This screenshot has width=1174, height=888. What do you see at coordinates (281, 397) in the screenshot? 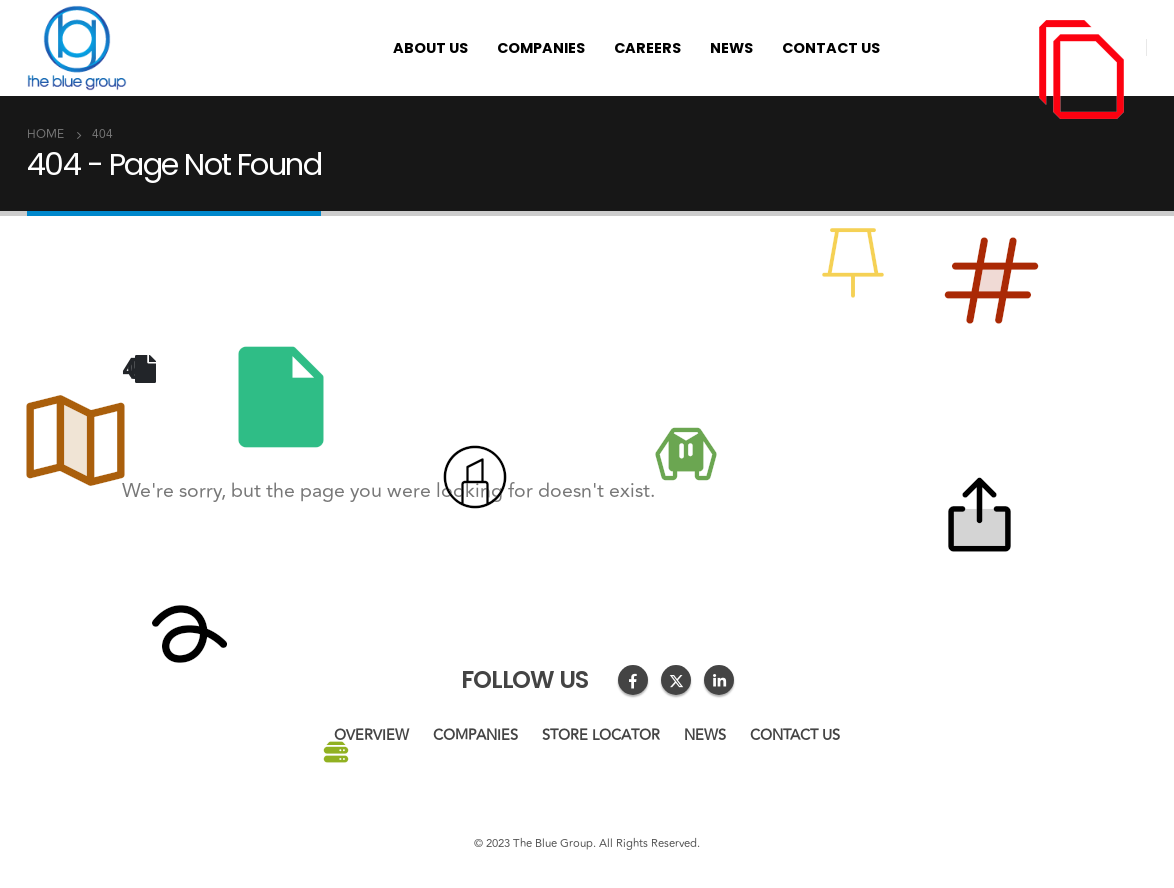
I see `view or open a file` at bounding box center [281, 397].